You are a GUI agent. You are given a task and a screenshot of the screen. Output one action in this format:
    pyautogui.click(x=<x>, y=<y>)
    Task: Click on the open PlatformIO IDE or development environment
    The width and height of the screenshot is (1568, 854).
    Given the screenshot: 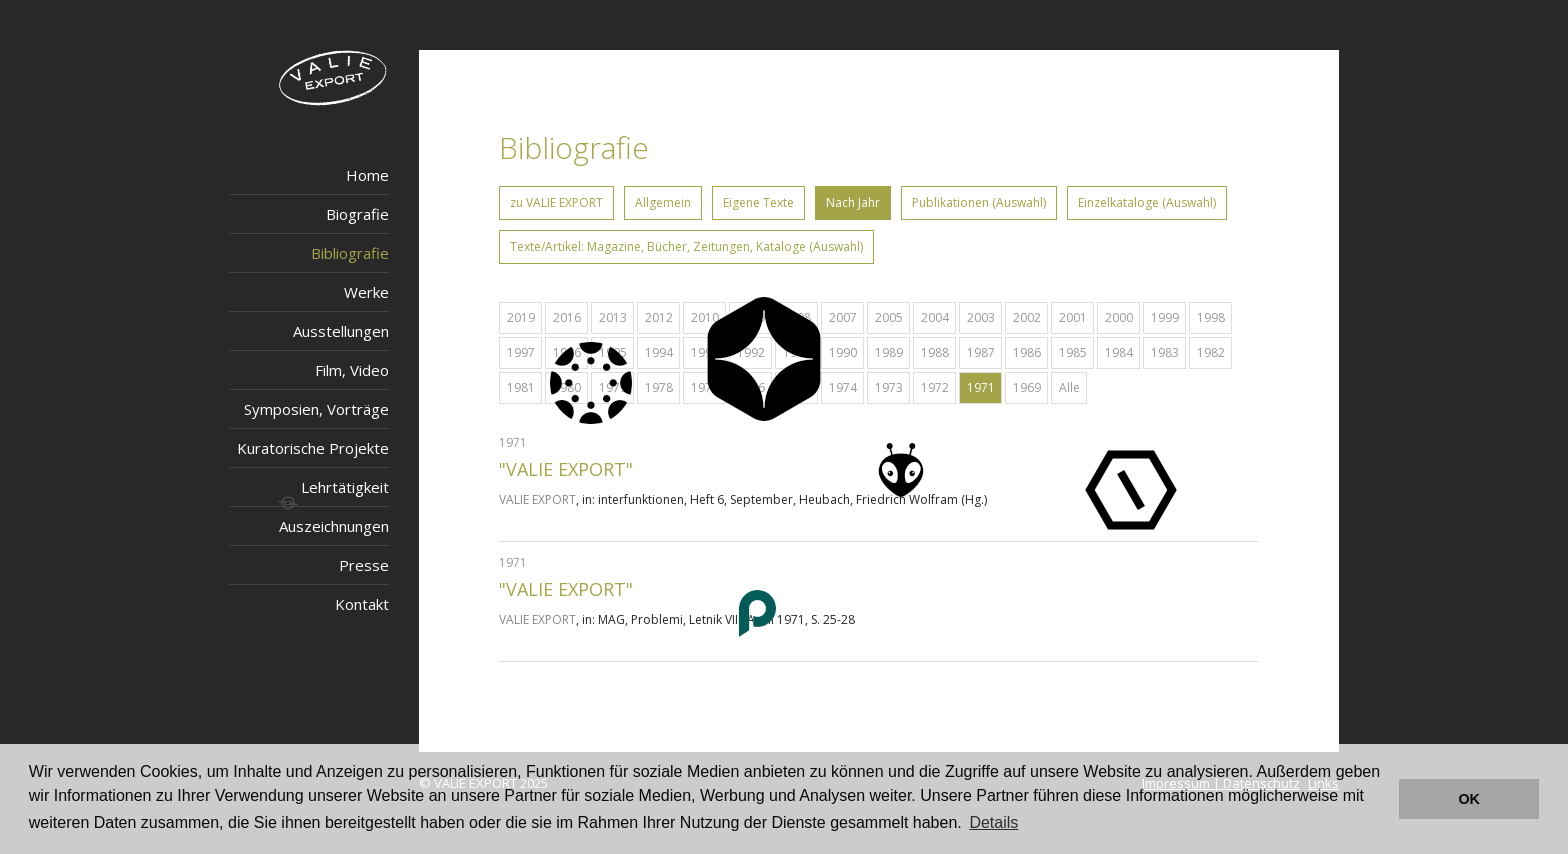 What is the action you would take?
    pyautogui.click(x=901, y=470)
    